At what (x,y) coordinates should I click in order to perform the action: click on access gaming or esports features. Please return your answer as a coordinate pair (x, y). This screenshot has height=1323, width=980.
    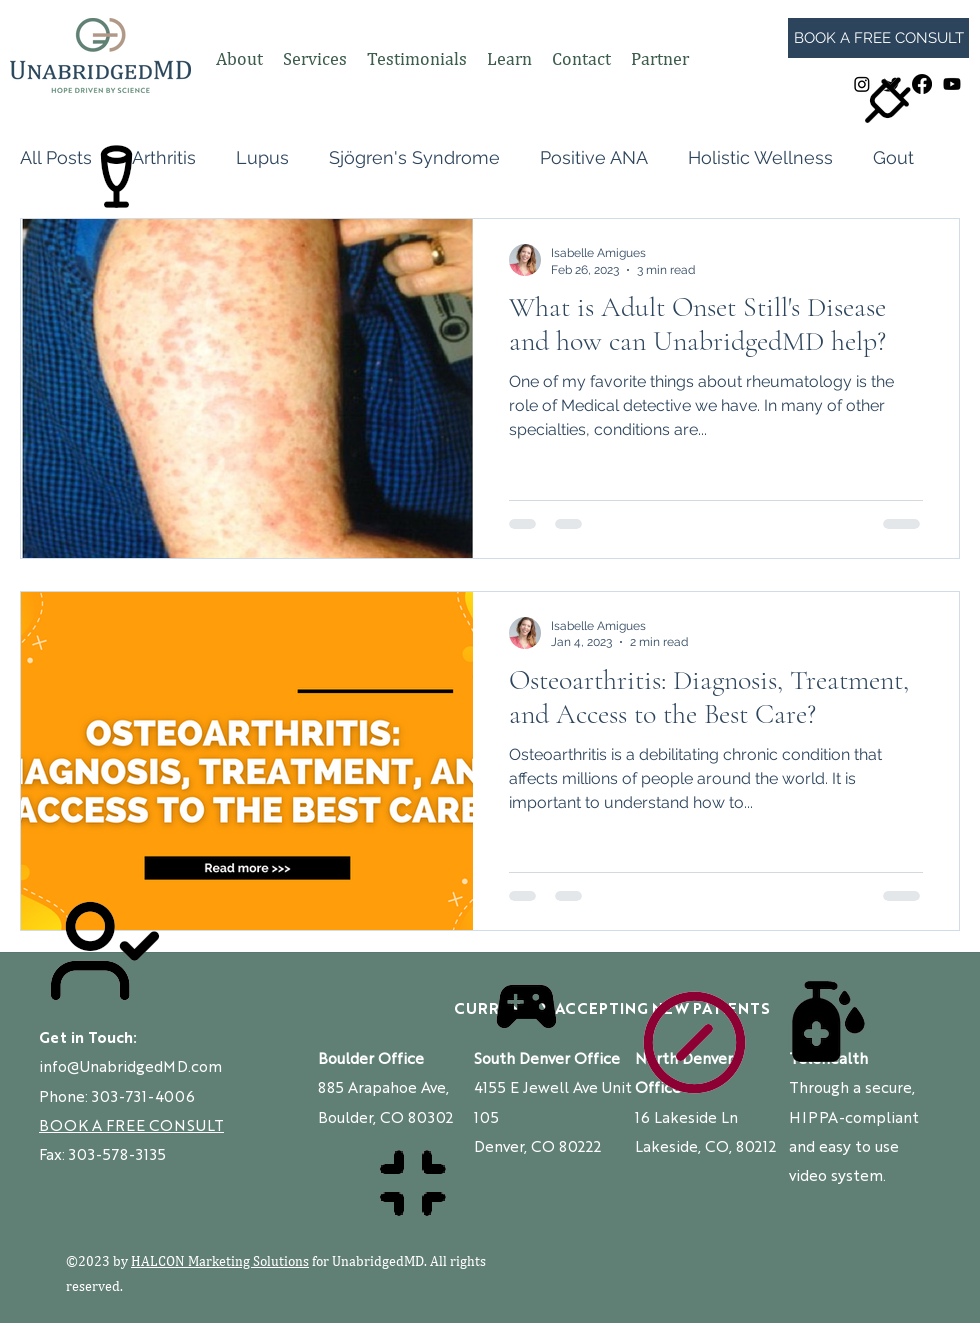
    Looking at the image, I should click on (526, 1006).